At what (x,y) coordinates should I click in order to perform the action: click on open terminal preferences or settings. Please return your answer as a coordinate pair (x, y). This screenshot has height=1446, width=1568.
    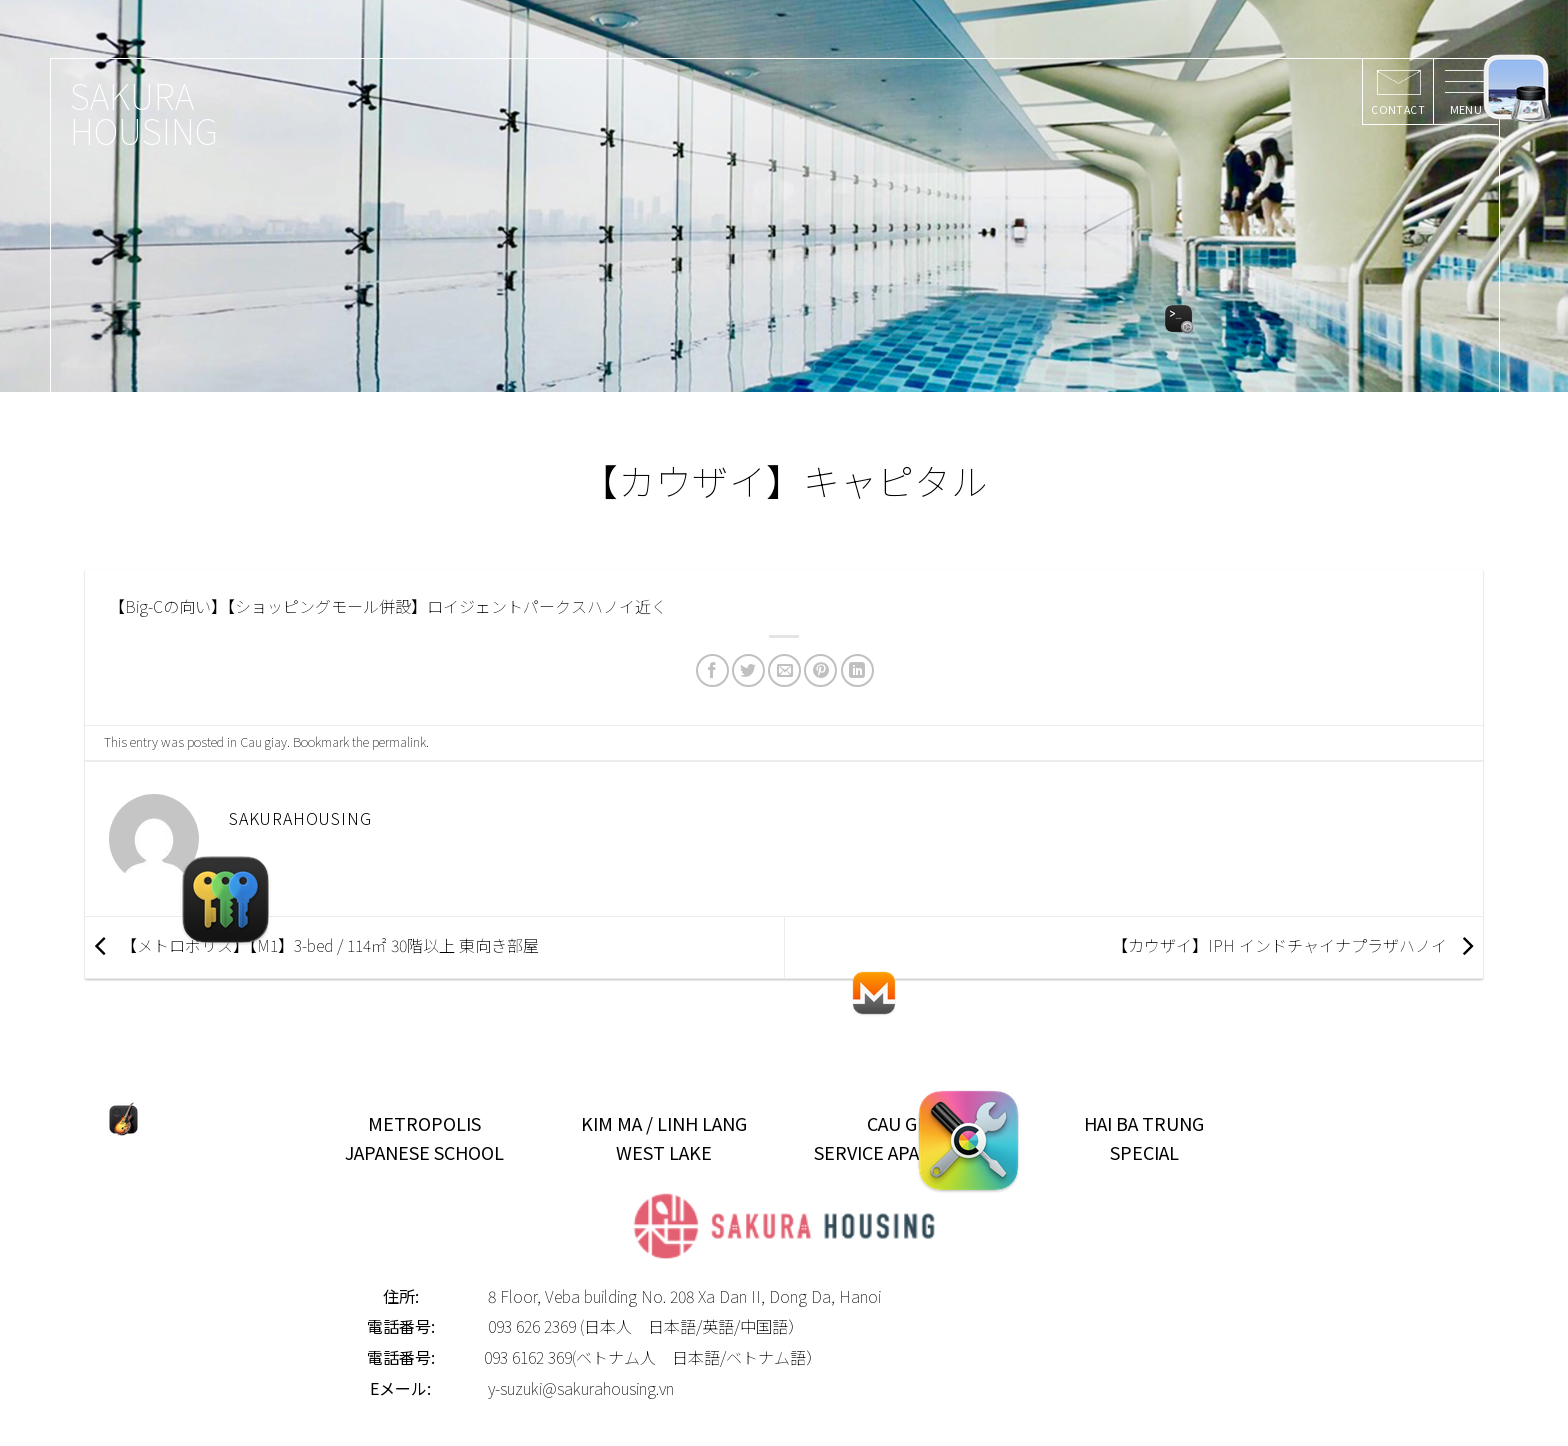
    Looking at the image, I should click on (1178, 318).